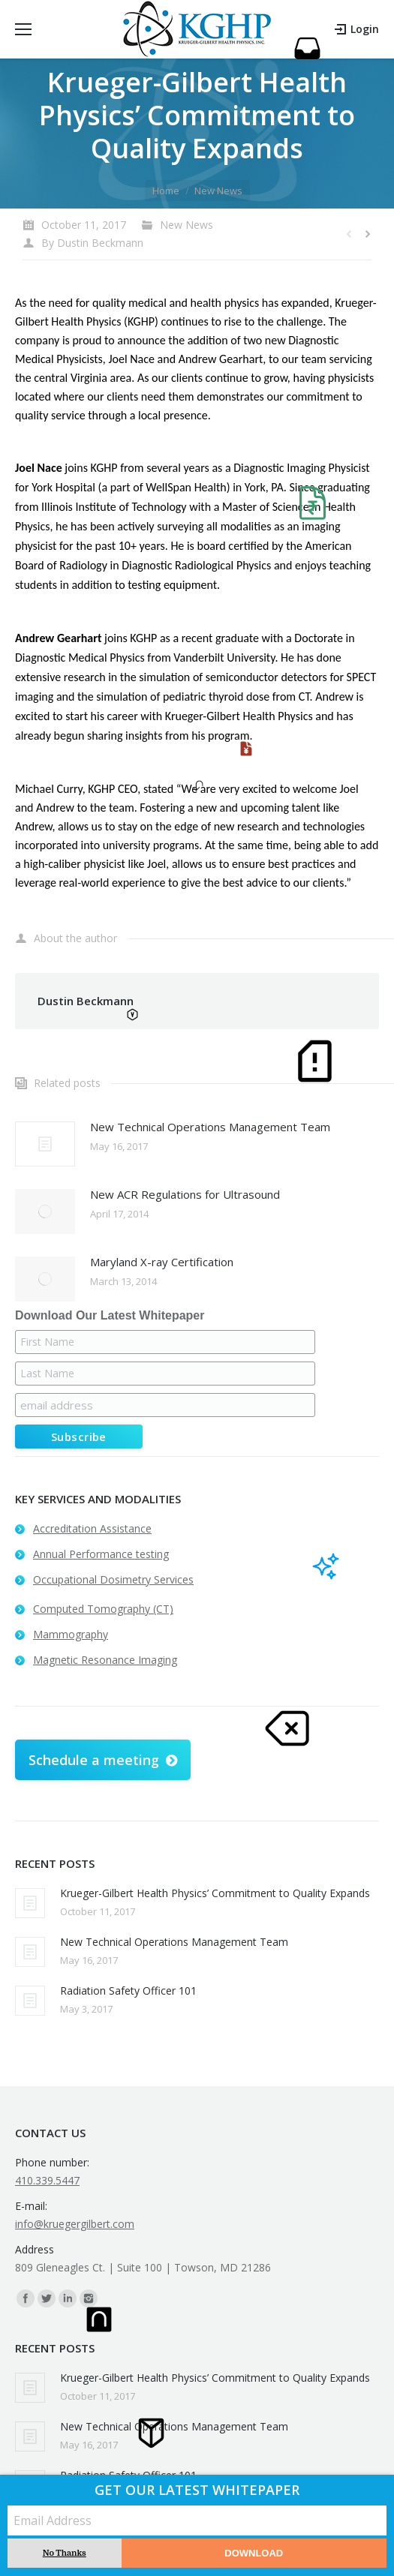 The height and width of the screenshot is (2576, 394). What do you see at coordinates (307, 48) in the screenshot?
I see `view your inbox messages` at bounding box center [307, 48].